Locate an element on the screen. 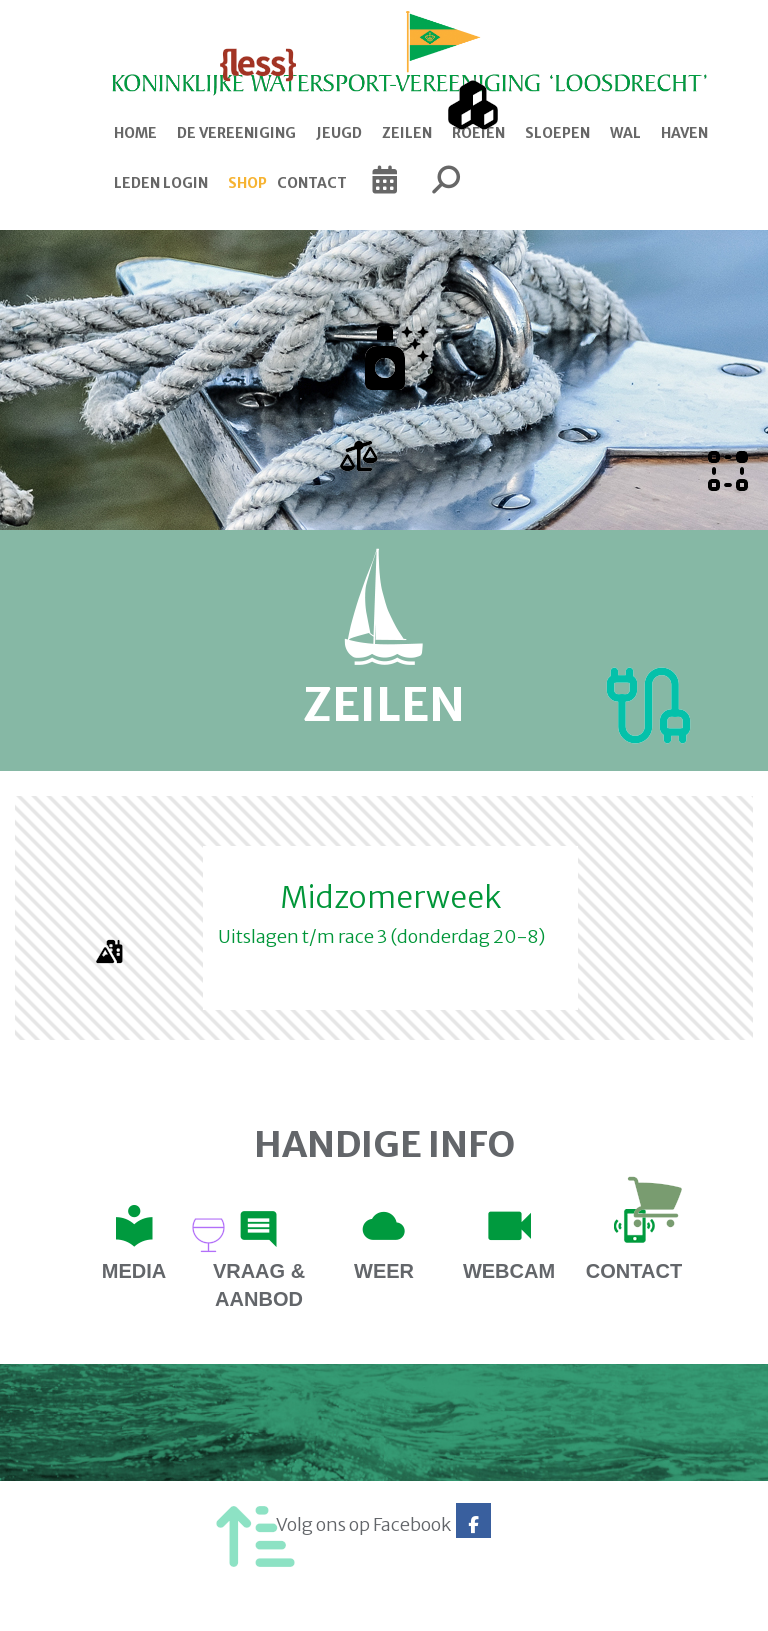  apply effects or filters to content is located at coordinates (393, 358).